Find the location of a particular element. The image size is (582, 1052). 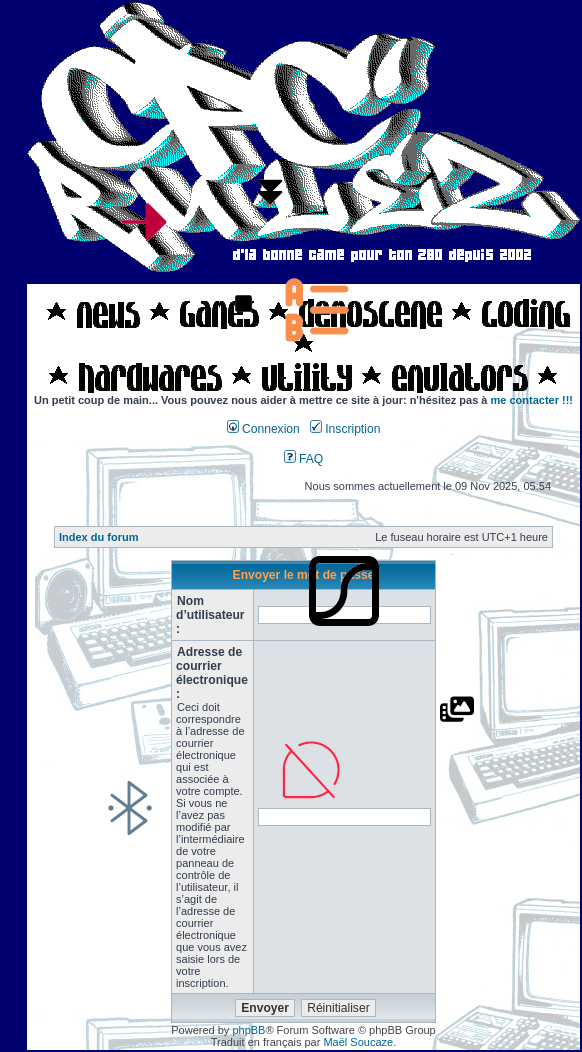

mute or disable chat notifications is located at coordinates (310, 771).